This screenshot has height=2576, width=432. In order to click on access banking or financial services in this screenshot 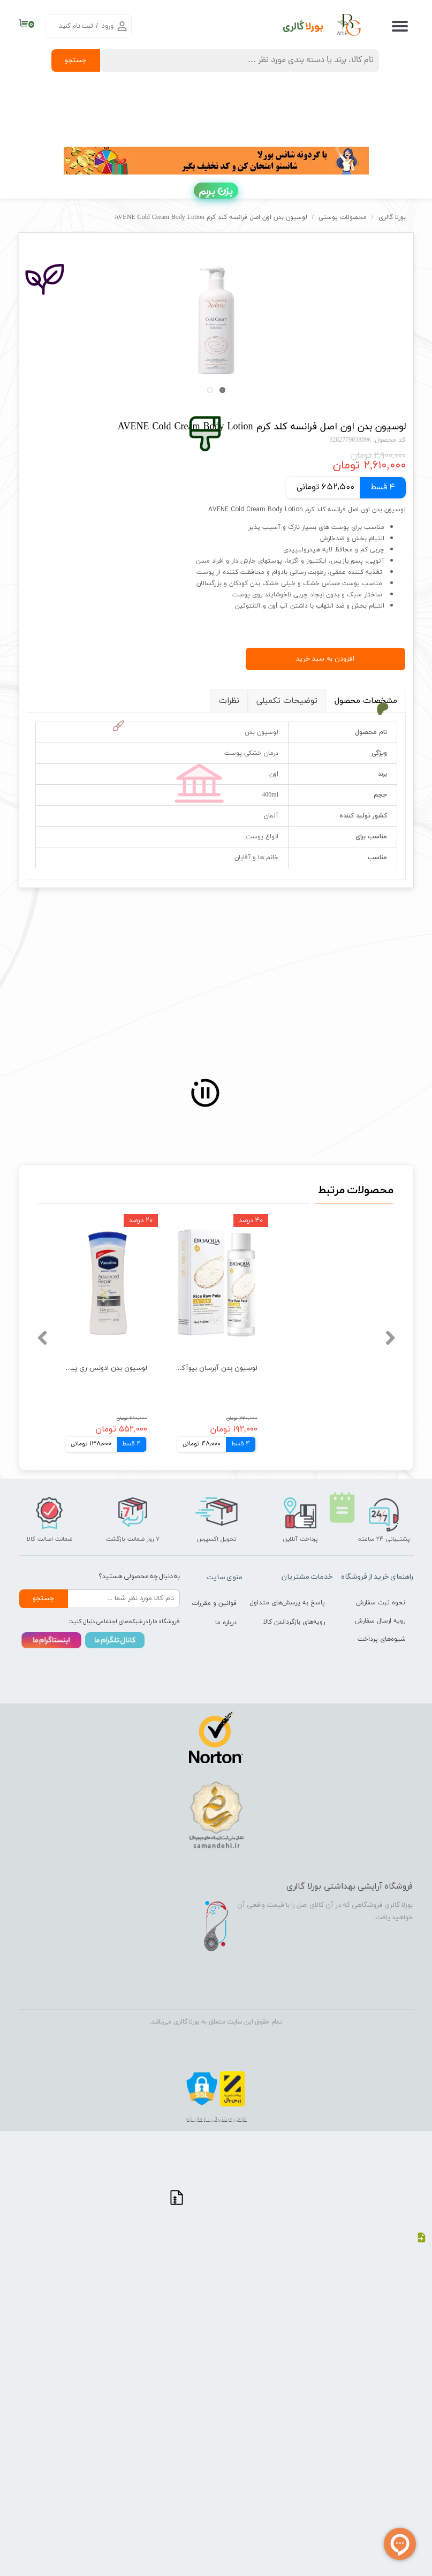, I will do `click(199, 785)`.